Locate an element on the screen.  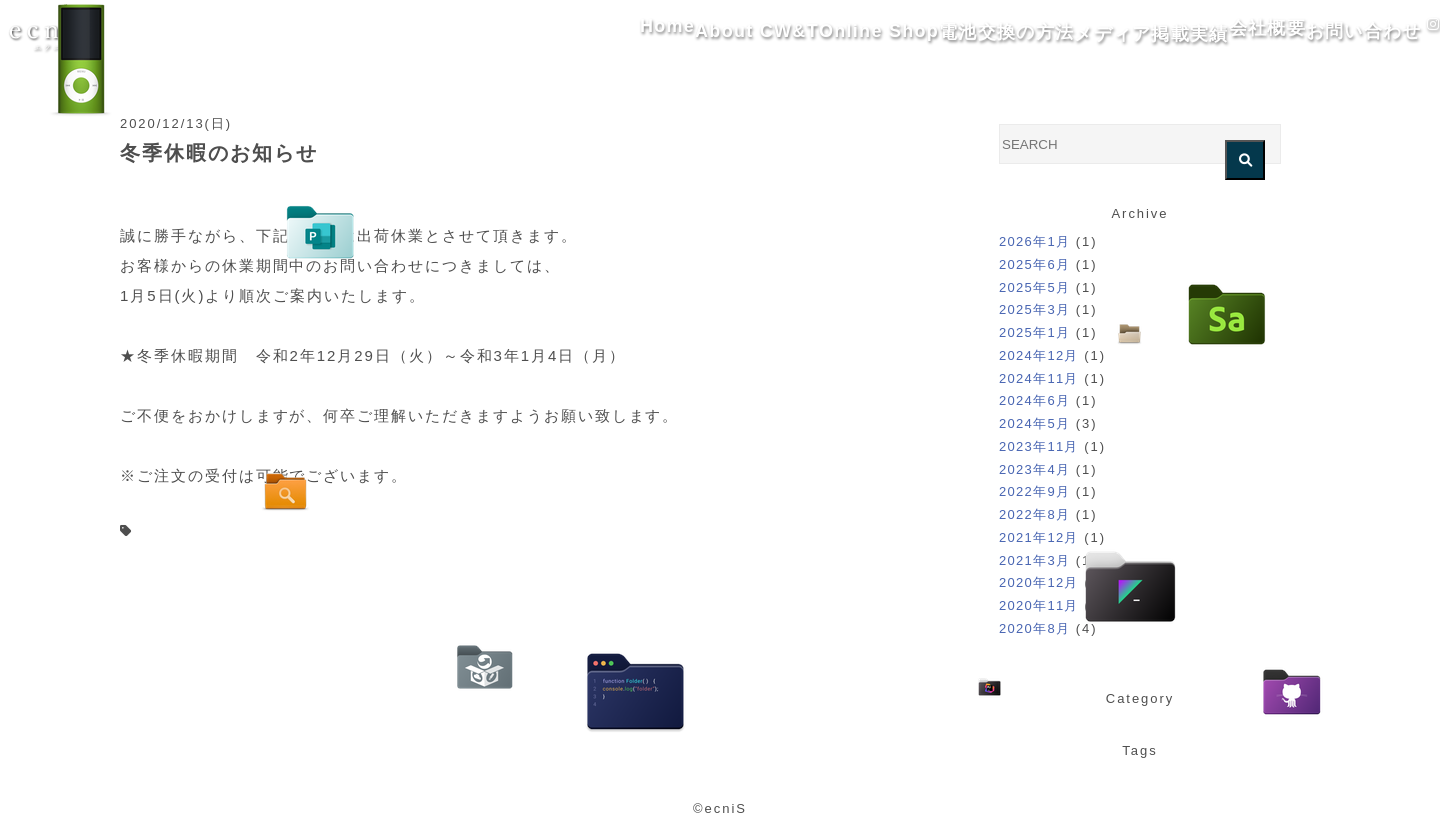
open portableapps folder is located at coordinates (484, 668).